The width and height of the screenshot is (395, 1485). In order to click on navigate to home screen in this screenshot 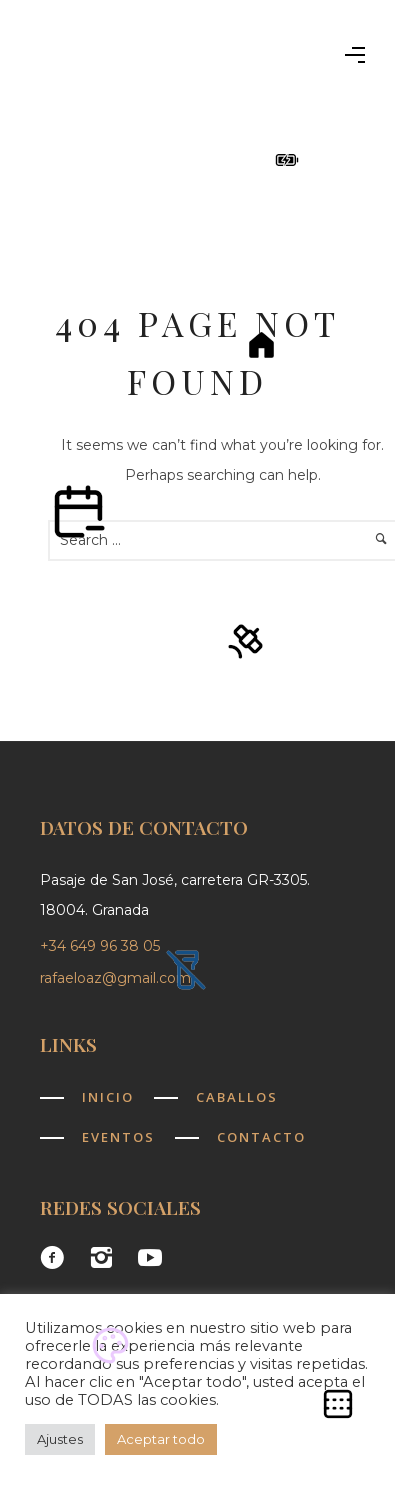, I will do `click(261, 345)`.